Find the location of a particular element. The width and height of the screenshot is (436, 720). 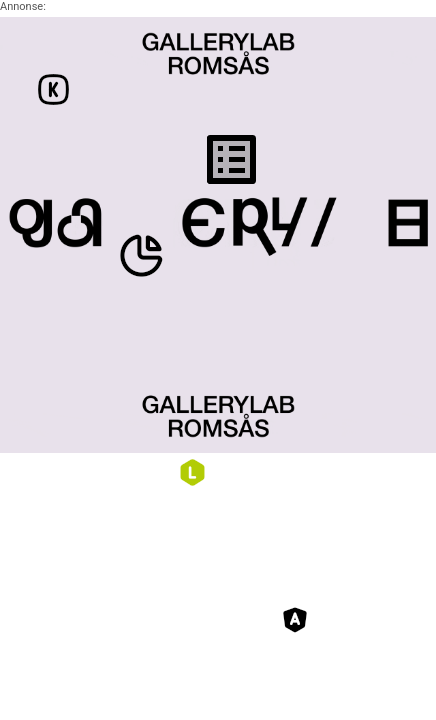

angular framework logo is located at coordinates (295, 620).